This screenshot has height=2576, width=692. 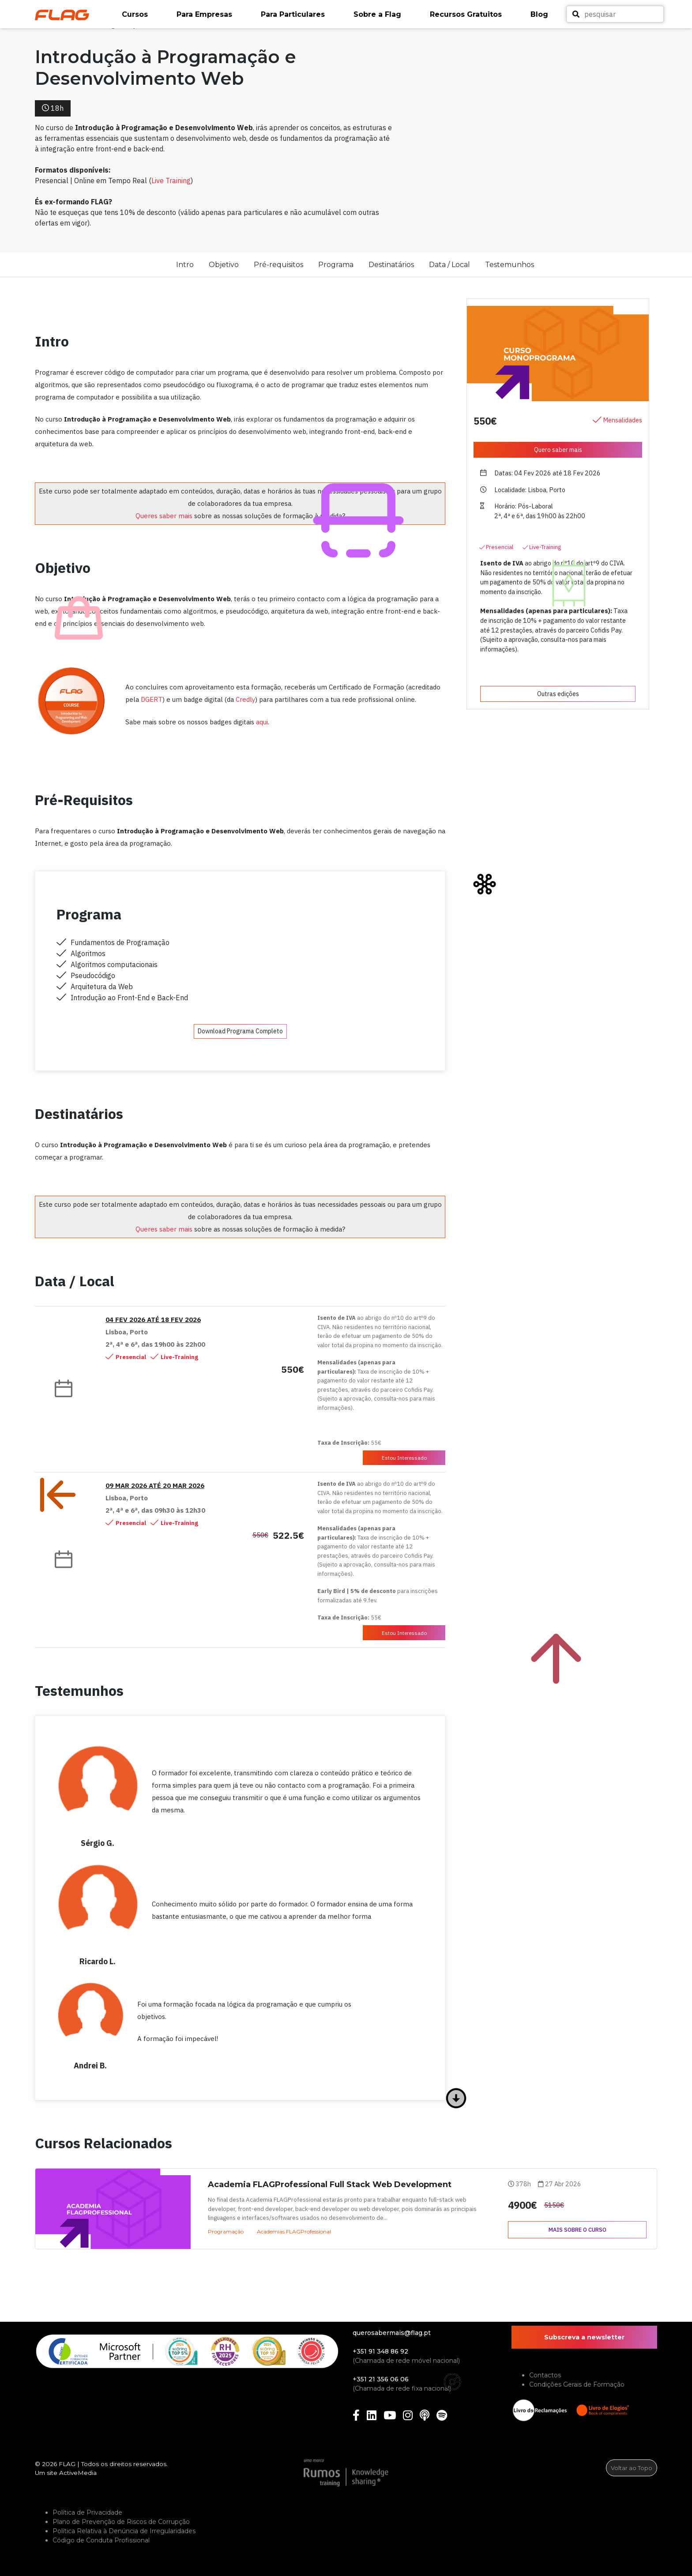 I want to click on toggle horizontal layout or orientation, so click(x=358, y=520).